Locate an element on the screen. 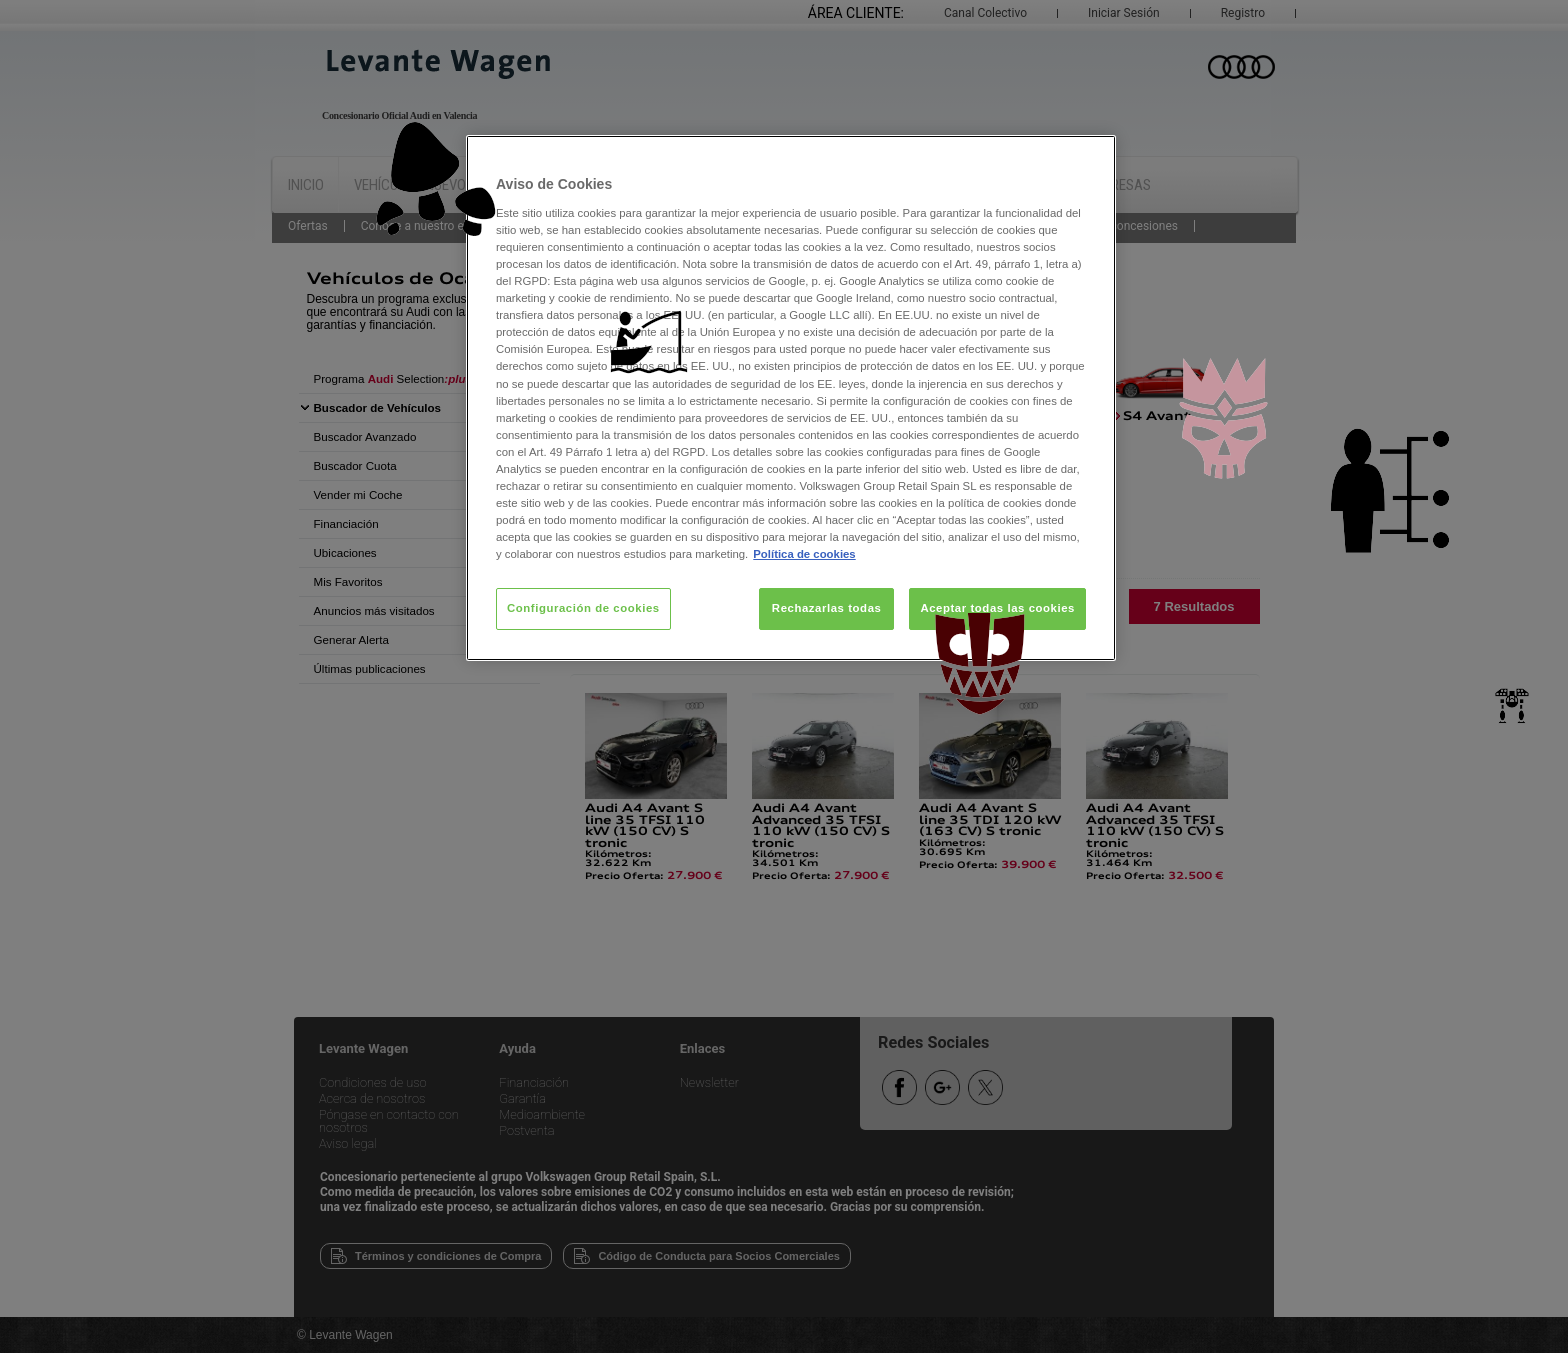 This screenshot has width=1568, height=1353. browse mushroom or fungi identification is located at coordinates (436, 179).